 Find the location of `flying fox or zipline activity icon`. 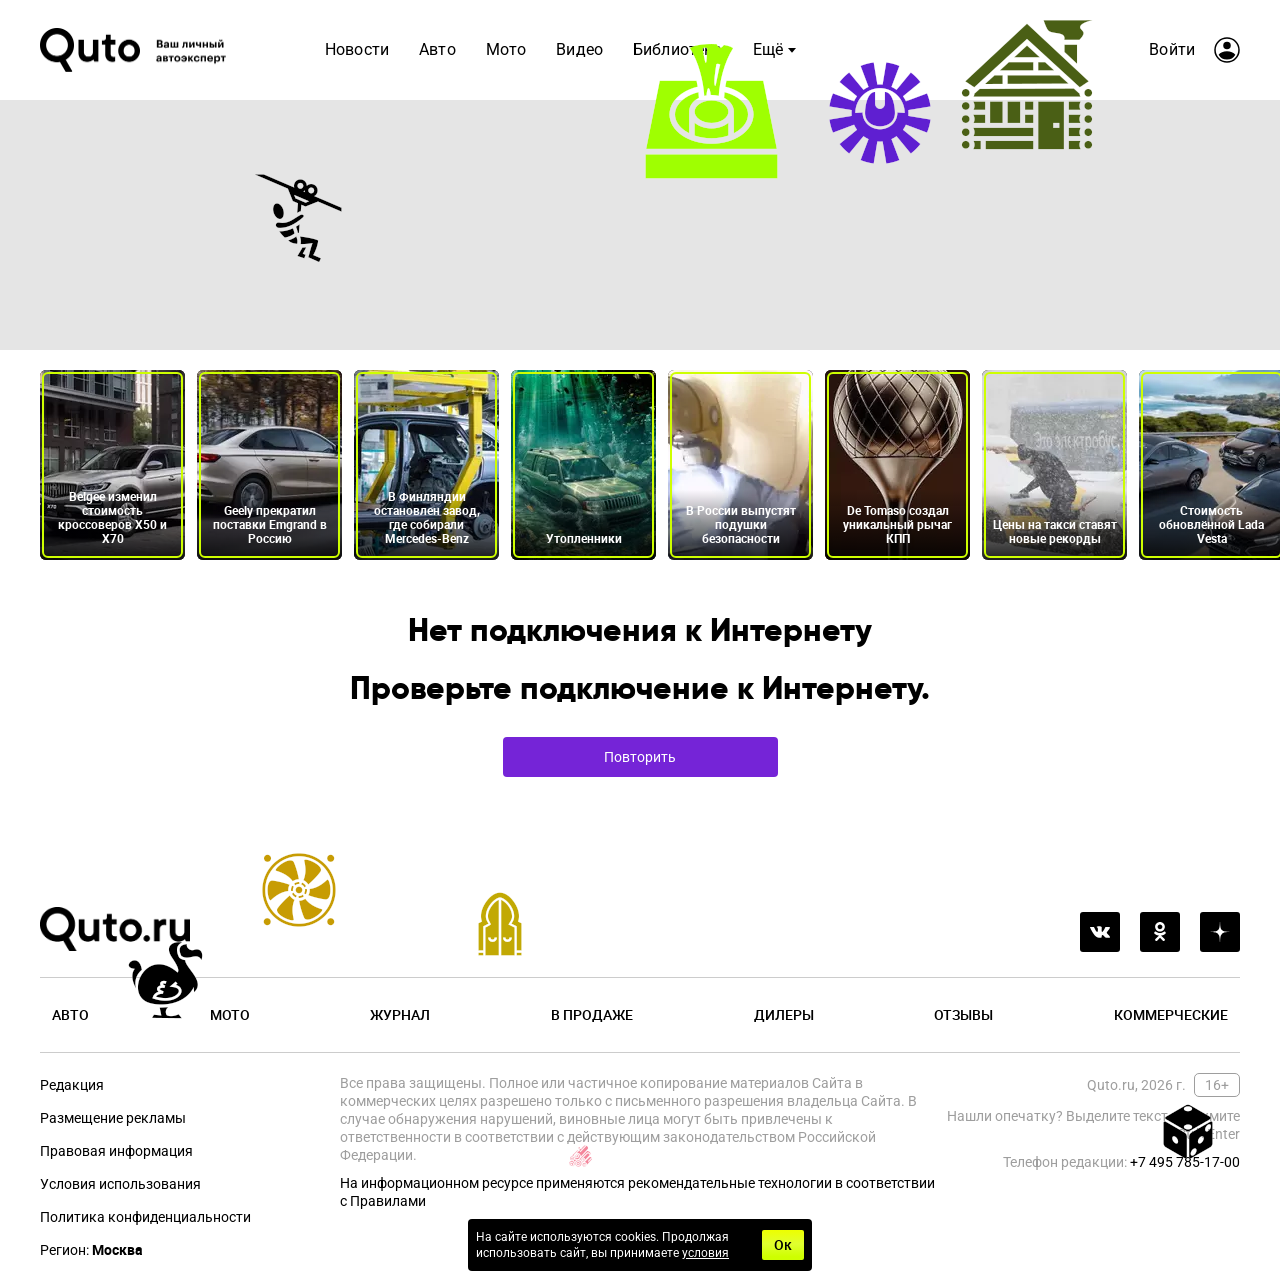

flying fox or zipline activity icon is located at coordinates (295, 220).